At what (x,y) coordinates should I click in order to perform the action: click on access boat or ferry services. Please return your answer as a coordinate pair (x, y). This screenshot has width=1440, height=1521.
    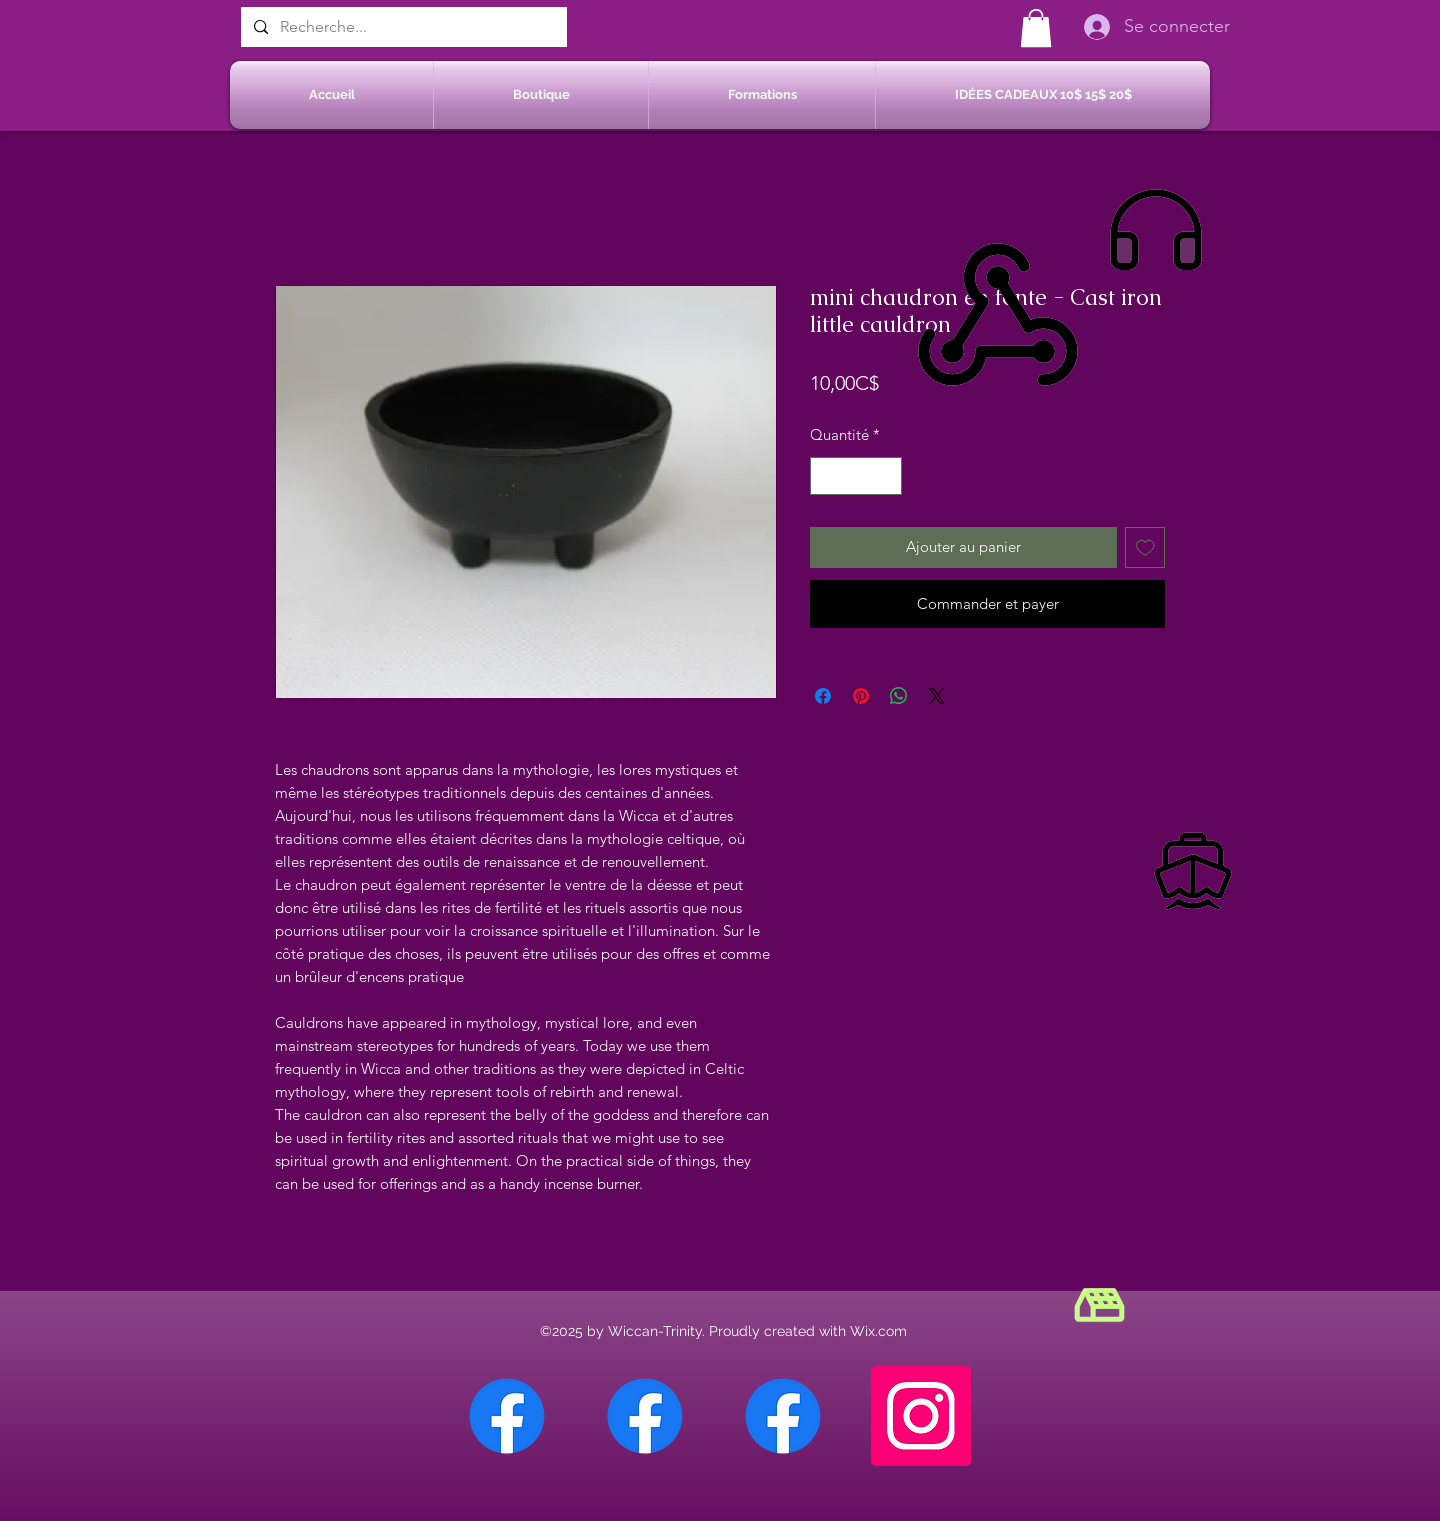
    Looking at the image, I should click on (1193, 871).